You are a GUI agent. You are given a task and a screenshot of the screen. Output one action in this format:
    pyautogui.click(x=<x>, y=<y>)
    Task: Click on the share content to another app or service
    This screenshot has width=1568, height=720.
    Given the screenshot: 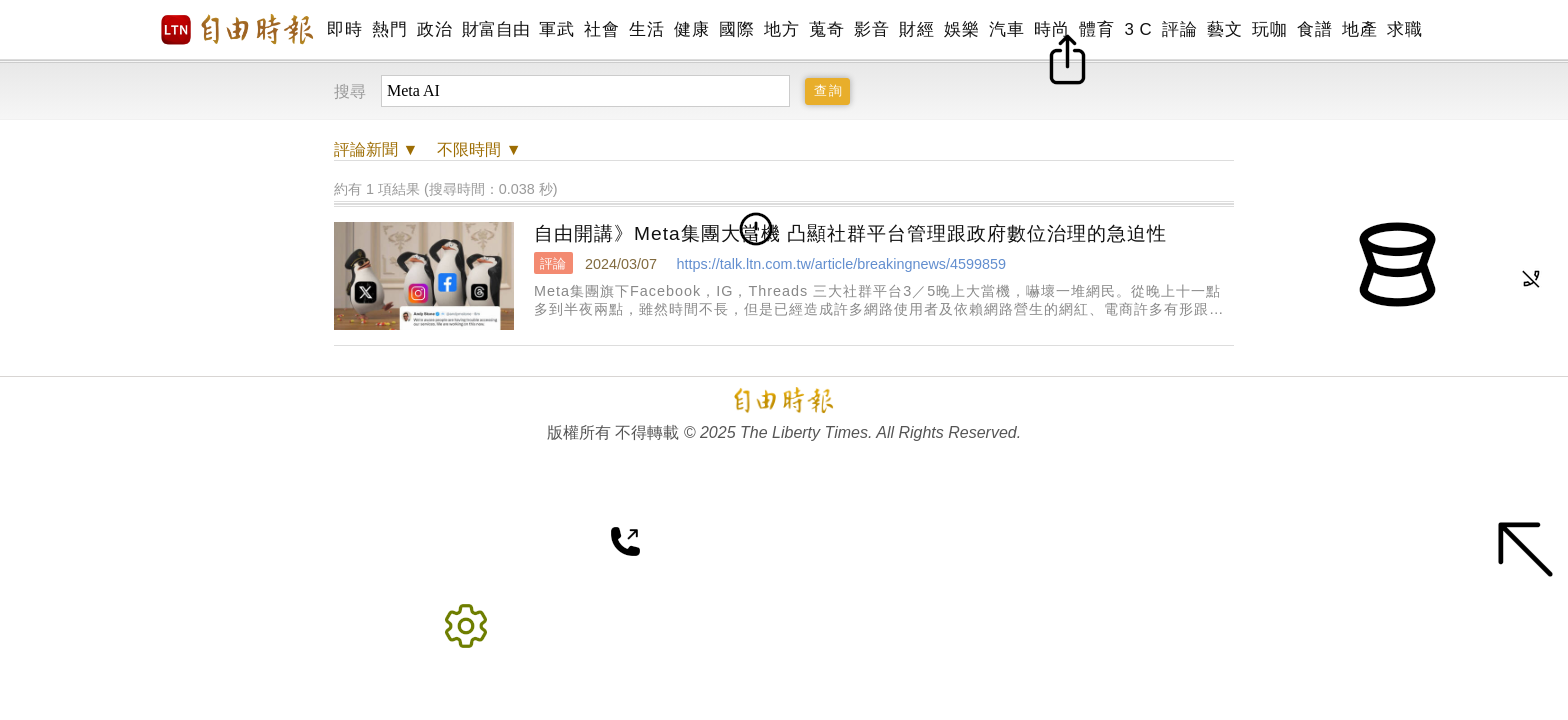 What is the action you would take?
    pyautogui.click(x=1067, y=59)
    